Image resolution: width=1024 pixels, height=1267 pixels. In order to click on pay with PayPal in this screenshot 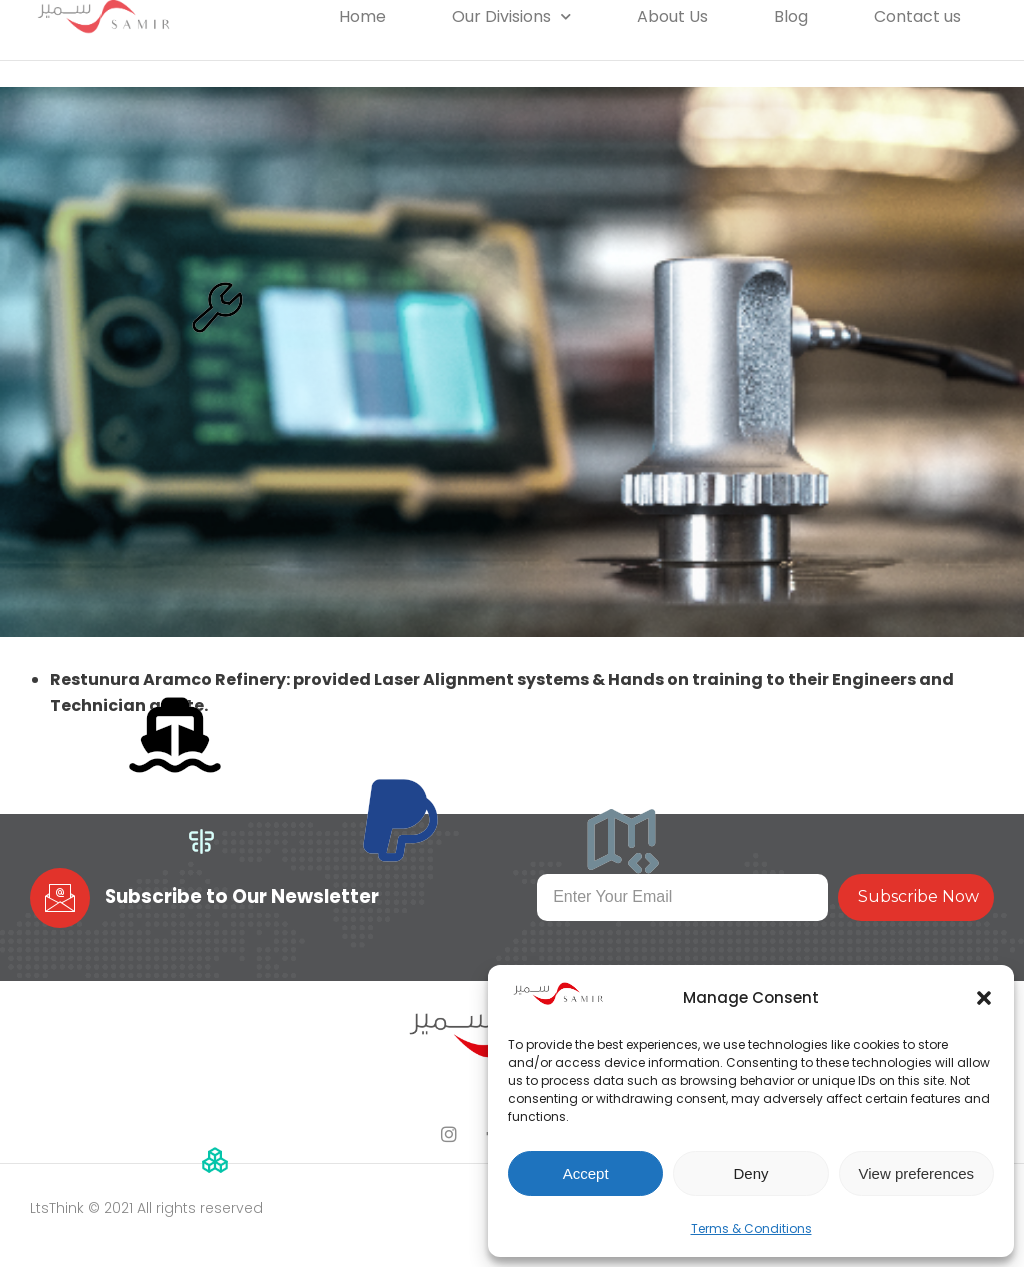, I will do `click(400, 820)`.